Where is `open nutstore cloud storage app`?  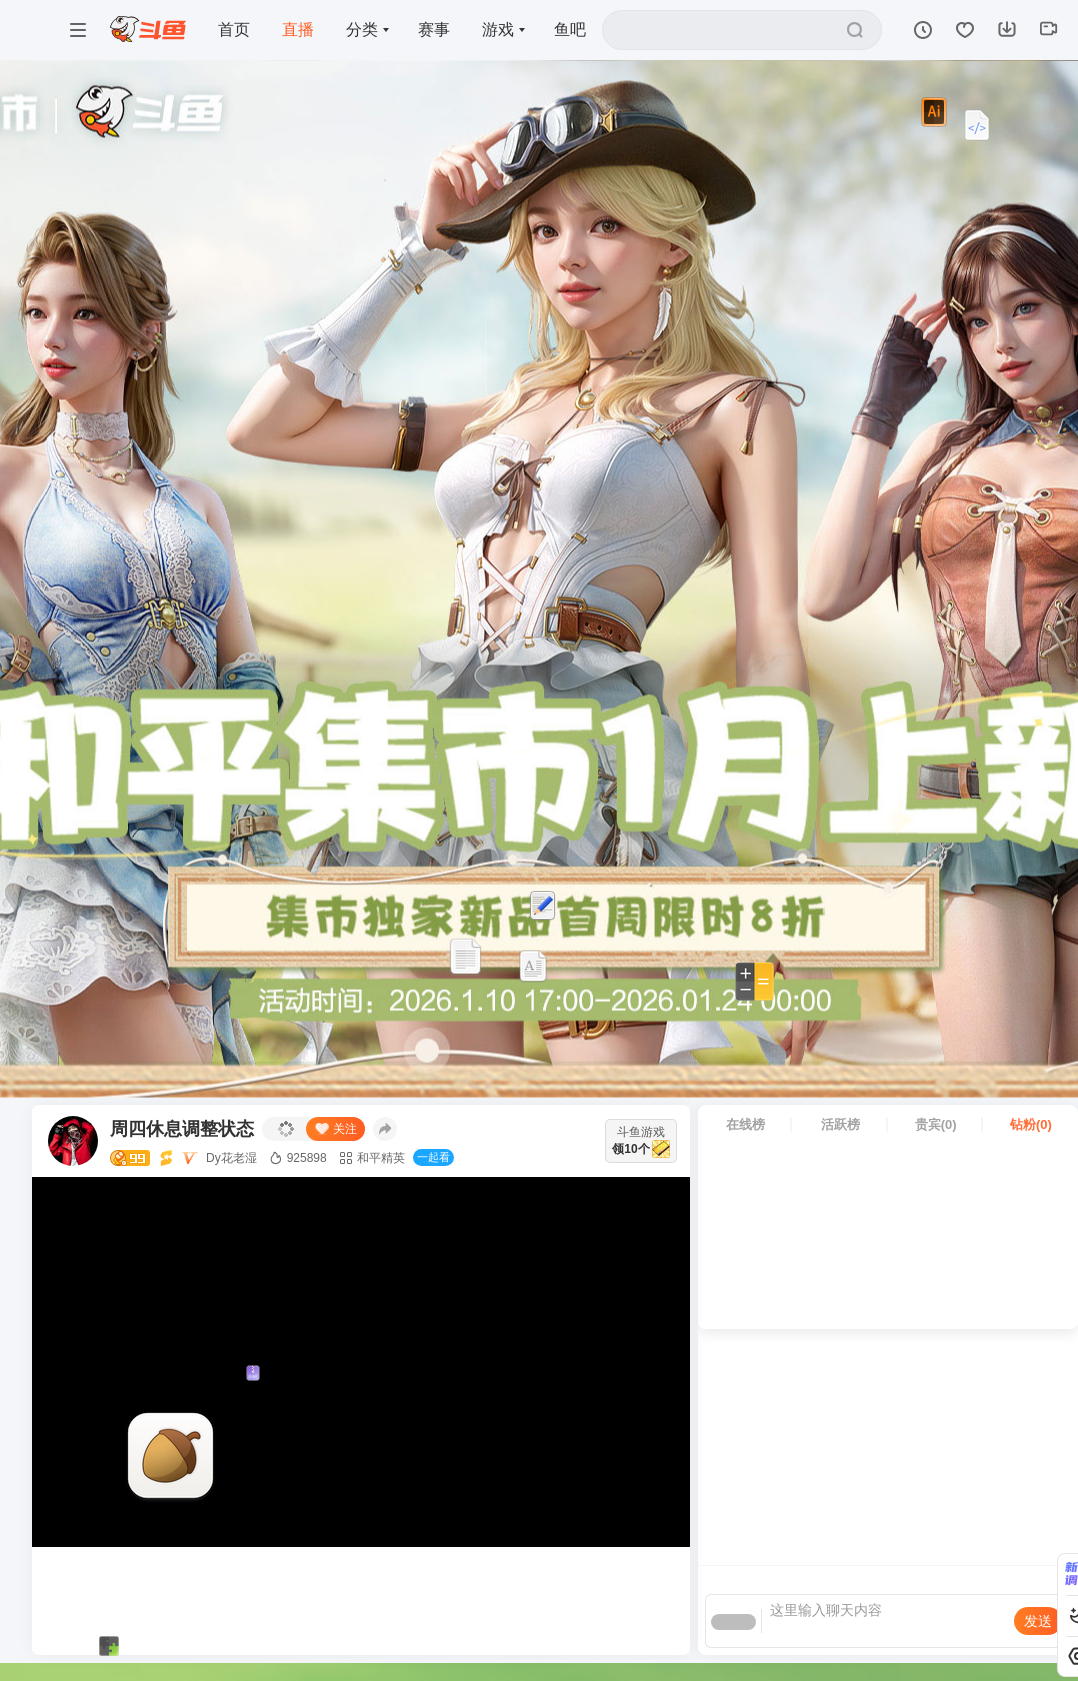
open nutstore cloud storage app is located at coordinates (170, 1455).